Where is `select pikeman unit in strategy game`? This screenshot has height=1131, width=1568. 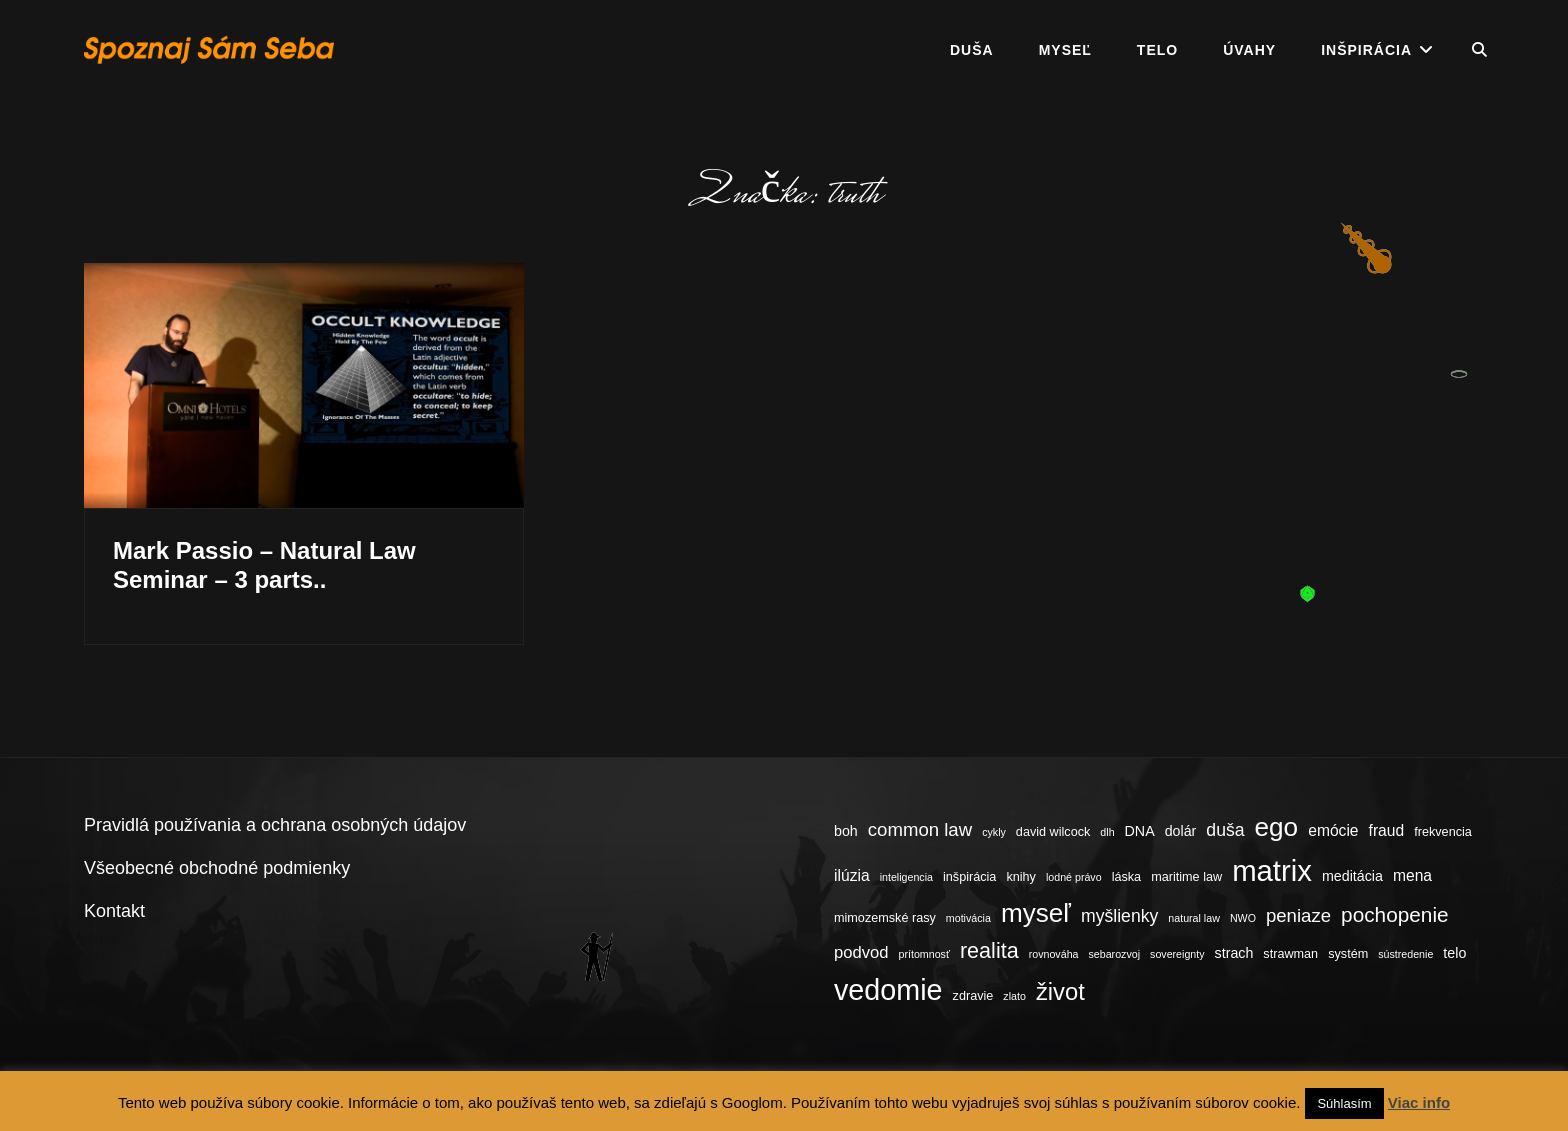 select pikeman unit in strategy game is located at coordinates (596, 956).